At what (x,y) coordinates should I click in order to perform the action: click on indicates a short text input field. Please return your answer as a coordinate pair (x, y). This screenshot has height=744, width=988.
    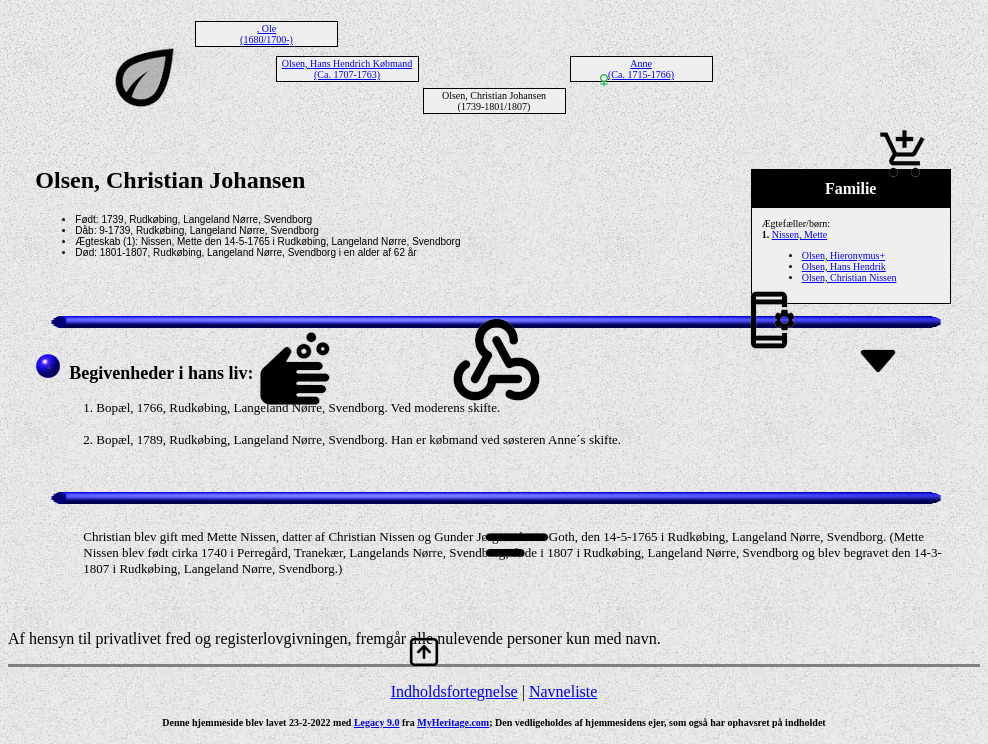
    Looking at the image, I should click on (517, 545).